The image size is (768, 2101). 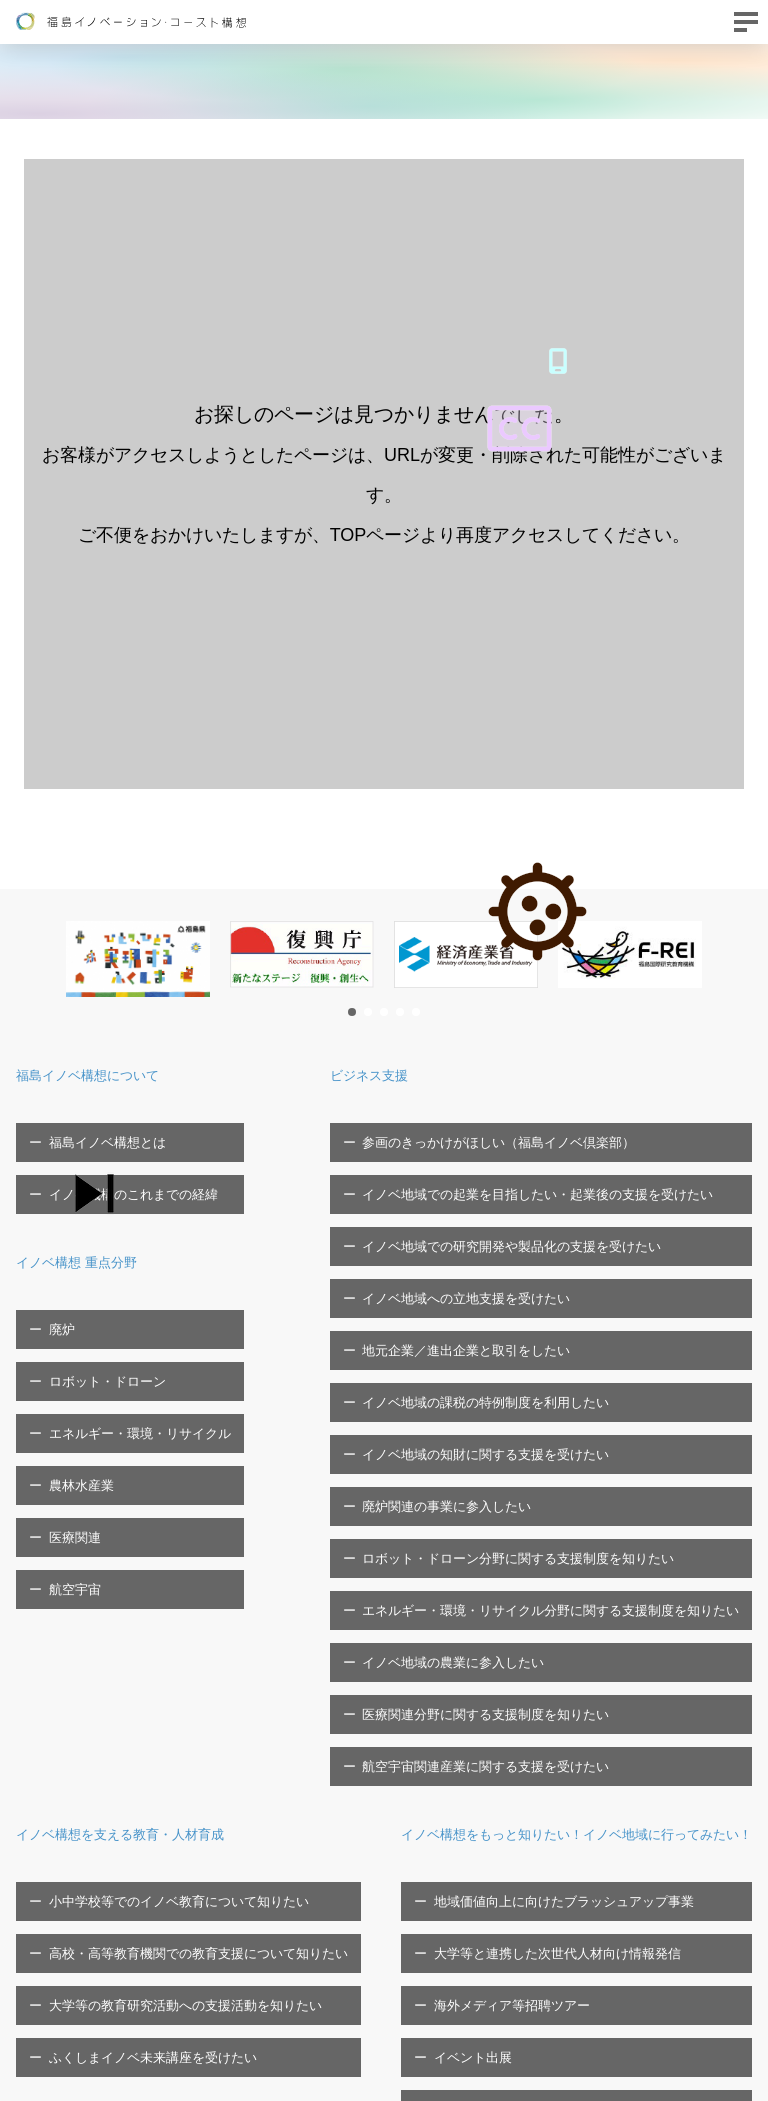 I want to click on skip to the next track or media item, so click(x=94, y=1193).